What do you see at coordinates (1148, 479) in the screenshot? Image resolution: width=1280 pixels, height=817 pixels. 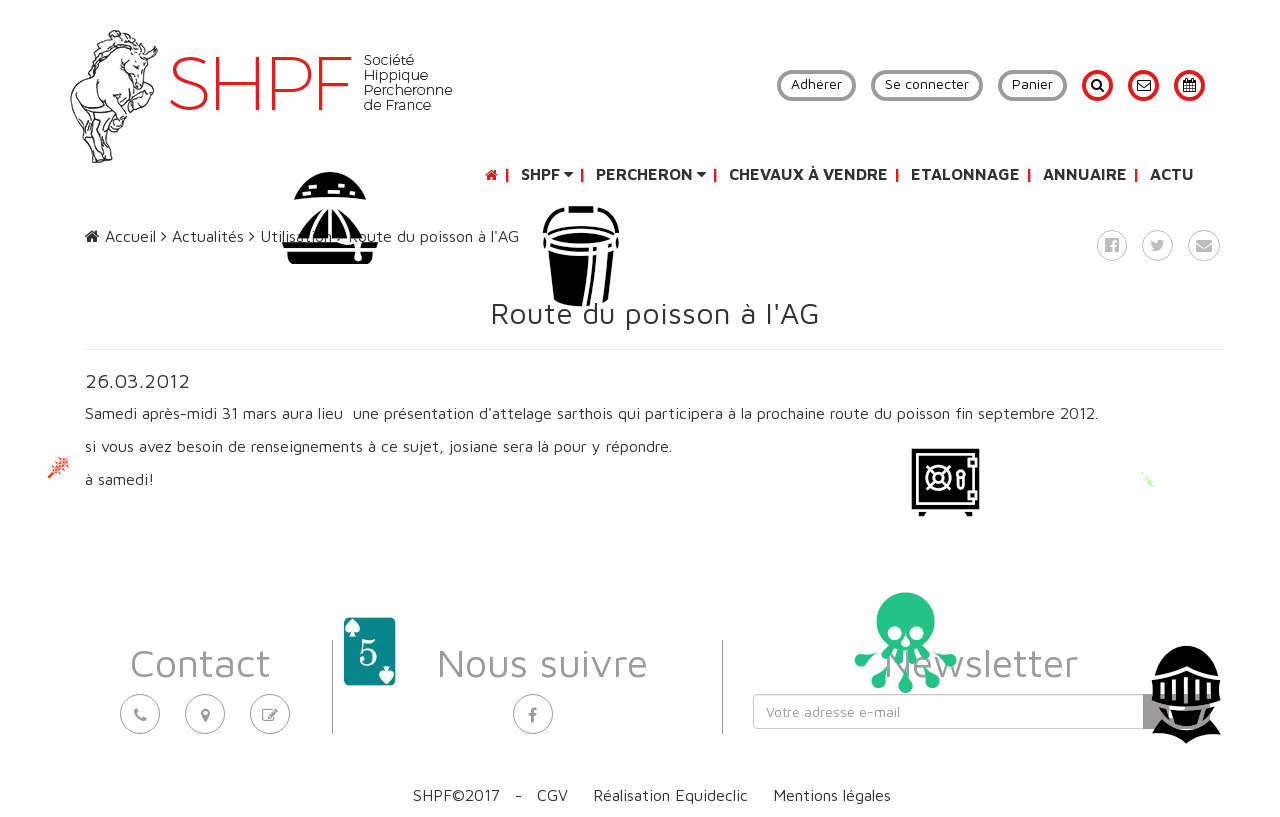 I see `equip a bone knife weapon` at bounding box center [1148, 479].